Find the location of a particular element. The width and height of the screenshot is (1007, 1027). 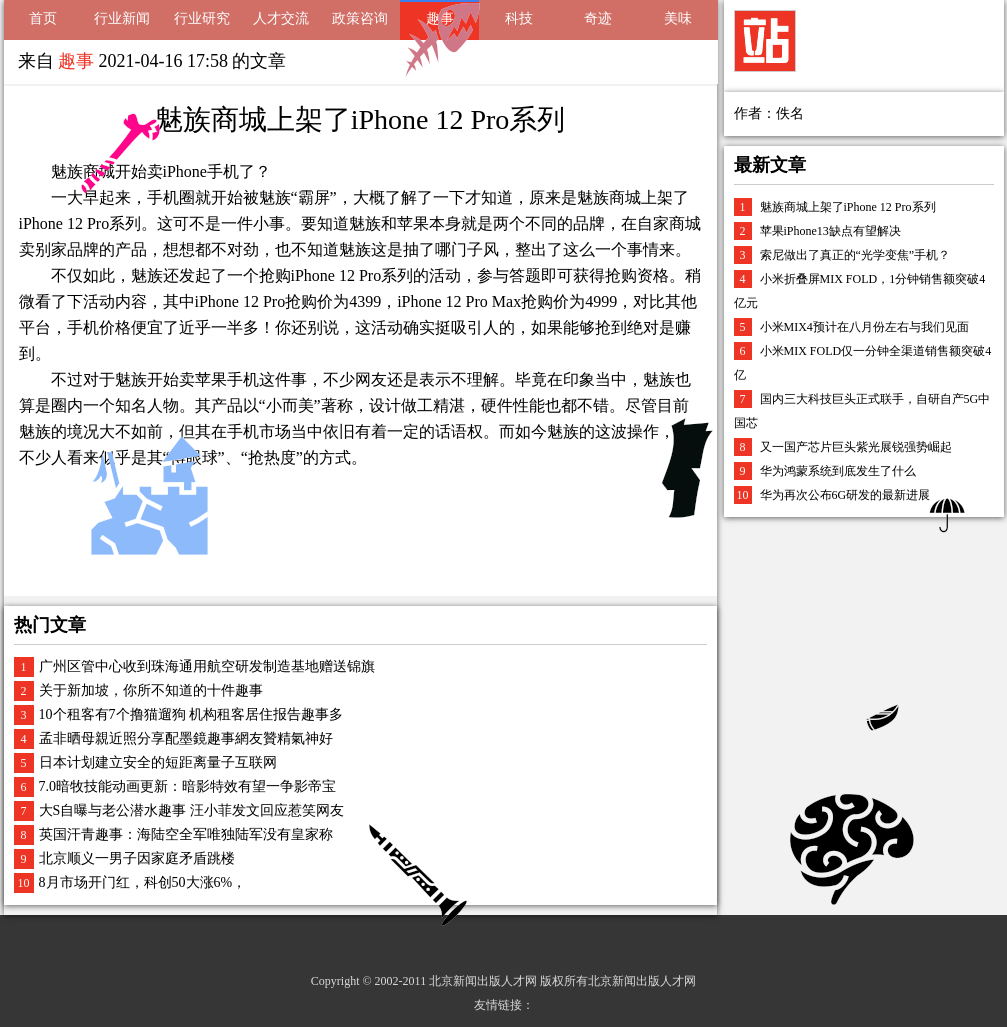

indicates a destroyed or damaged structure in a game is located at coordinates (149, 496).